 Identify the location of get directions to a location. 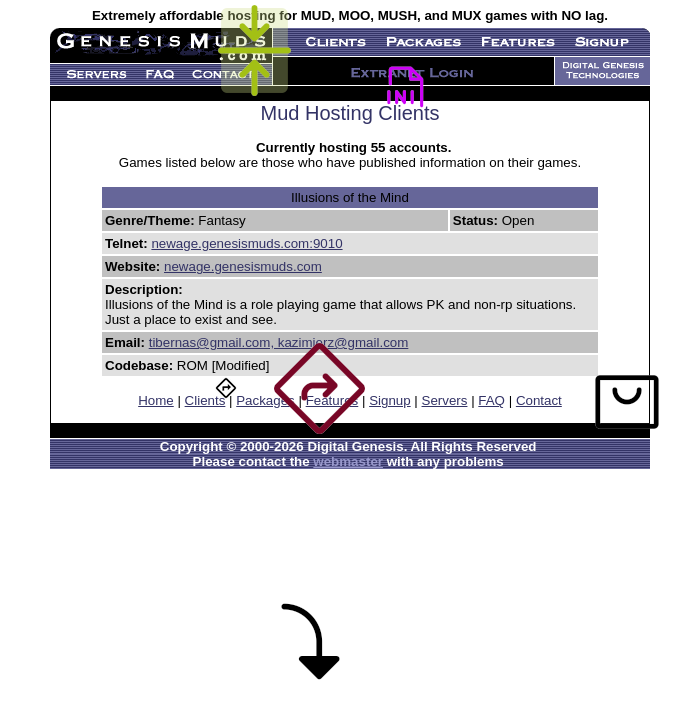
(226, 388).